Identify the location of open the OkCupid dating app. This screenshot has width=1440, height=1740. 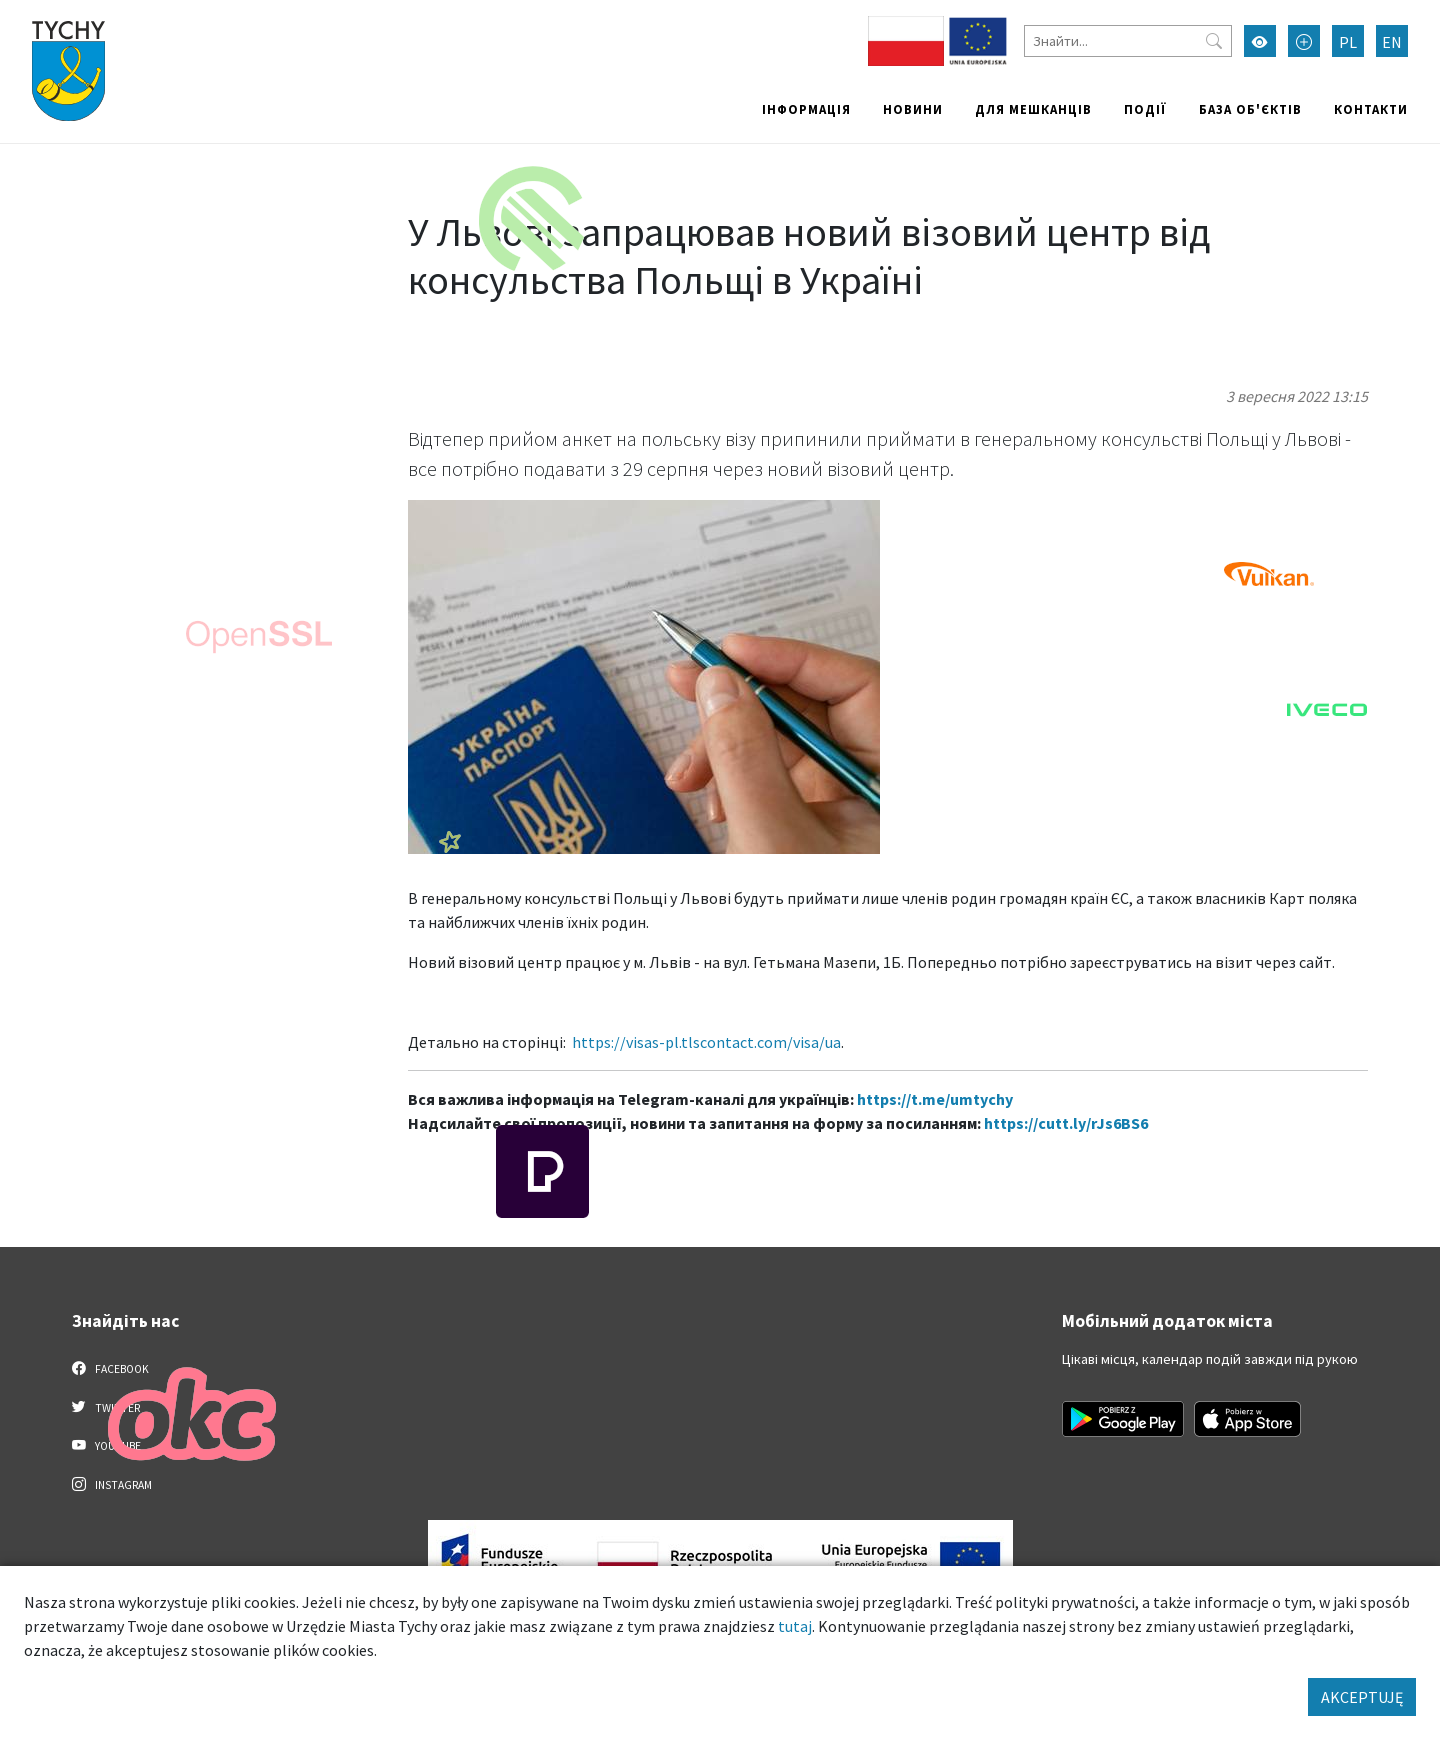
(192, 1414).